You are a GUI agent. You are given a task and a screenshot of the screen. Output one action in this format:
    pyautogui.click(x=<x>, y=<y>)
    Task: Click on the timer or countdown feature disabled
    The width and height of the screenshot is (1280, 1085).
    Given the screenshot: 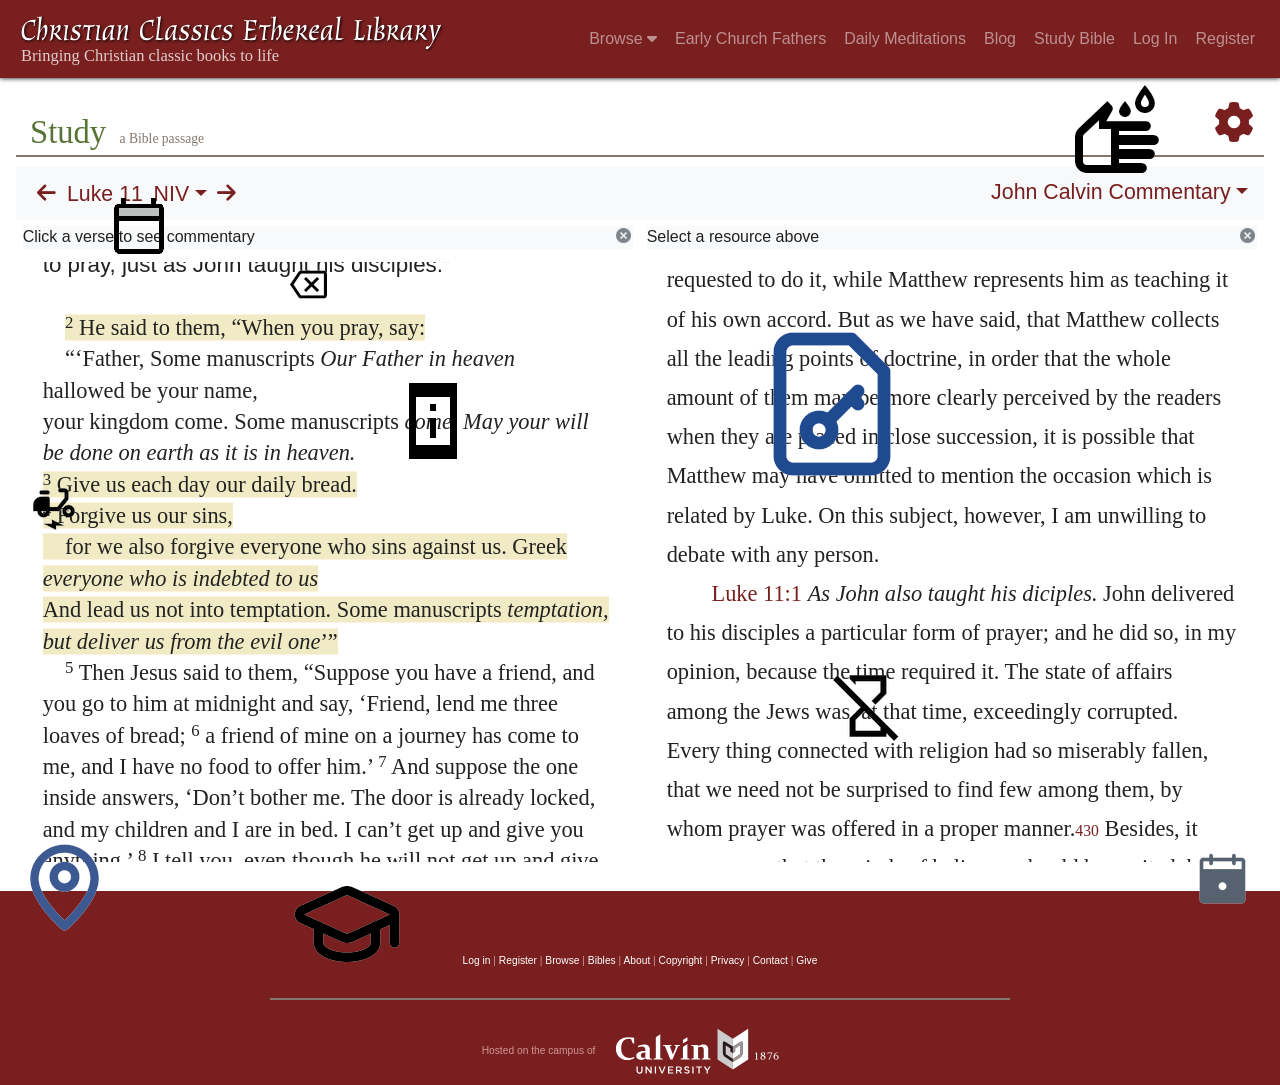 What is the action you would take?
    pyautogui.click(x=868, y=706)
    